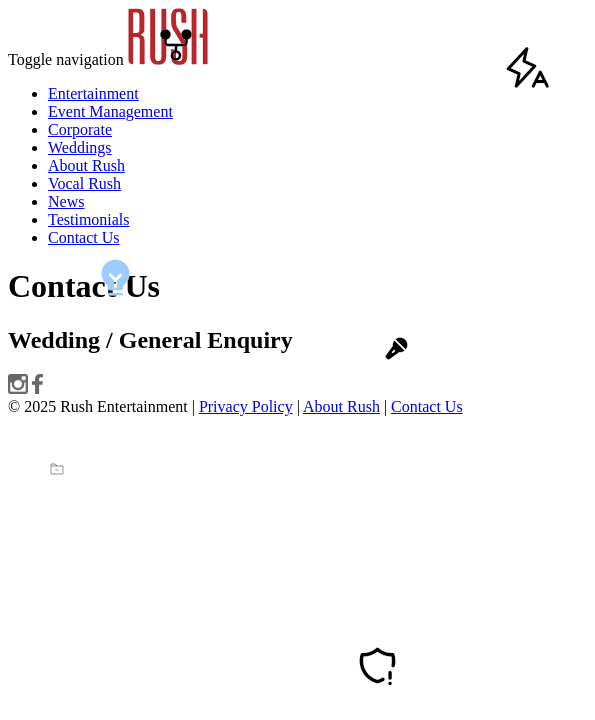 The width and height of the screenshot is (595, 720). What do you see at coordinates (176, 45) in the screenshot?
I see `create a new branch or fork in a repository` at bounding box center [176, 45].